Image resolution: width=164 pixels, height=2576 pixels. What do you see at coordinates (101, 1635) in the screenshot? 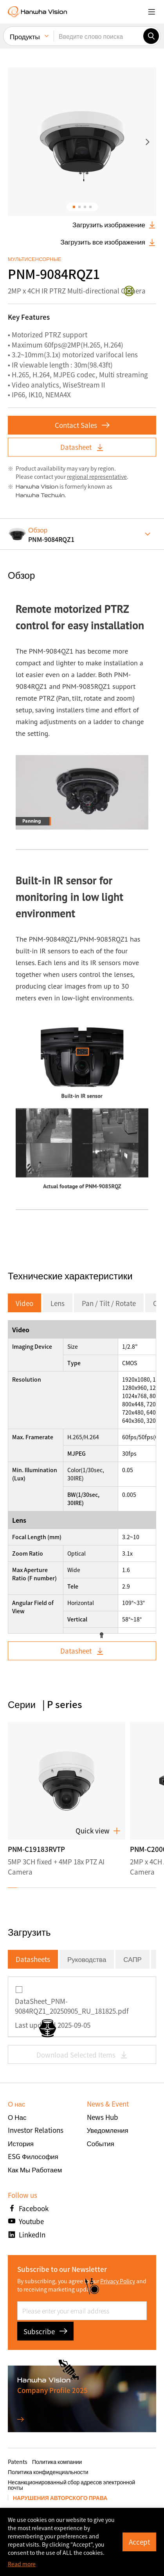
I see `view your achievements or awards` at bounding box center [101, 1635].